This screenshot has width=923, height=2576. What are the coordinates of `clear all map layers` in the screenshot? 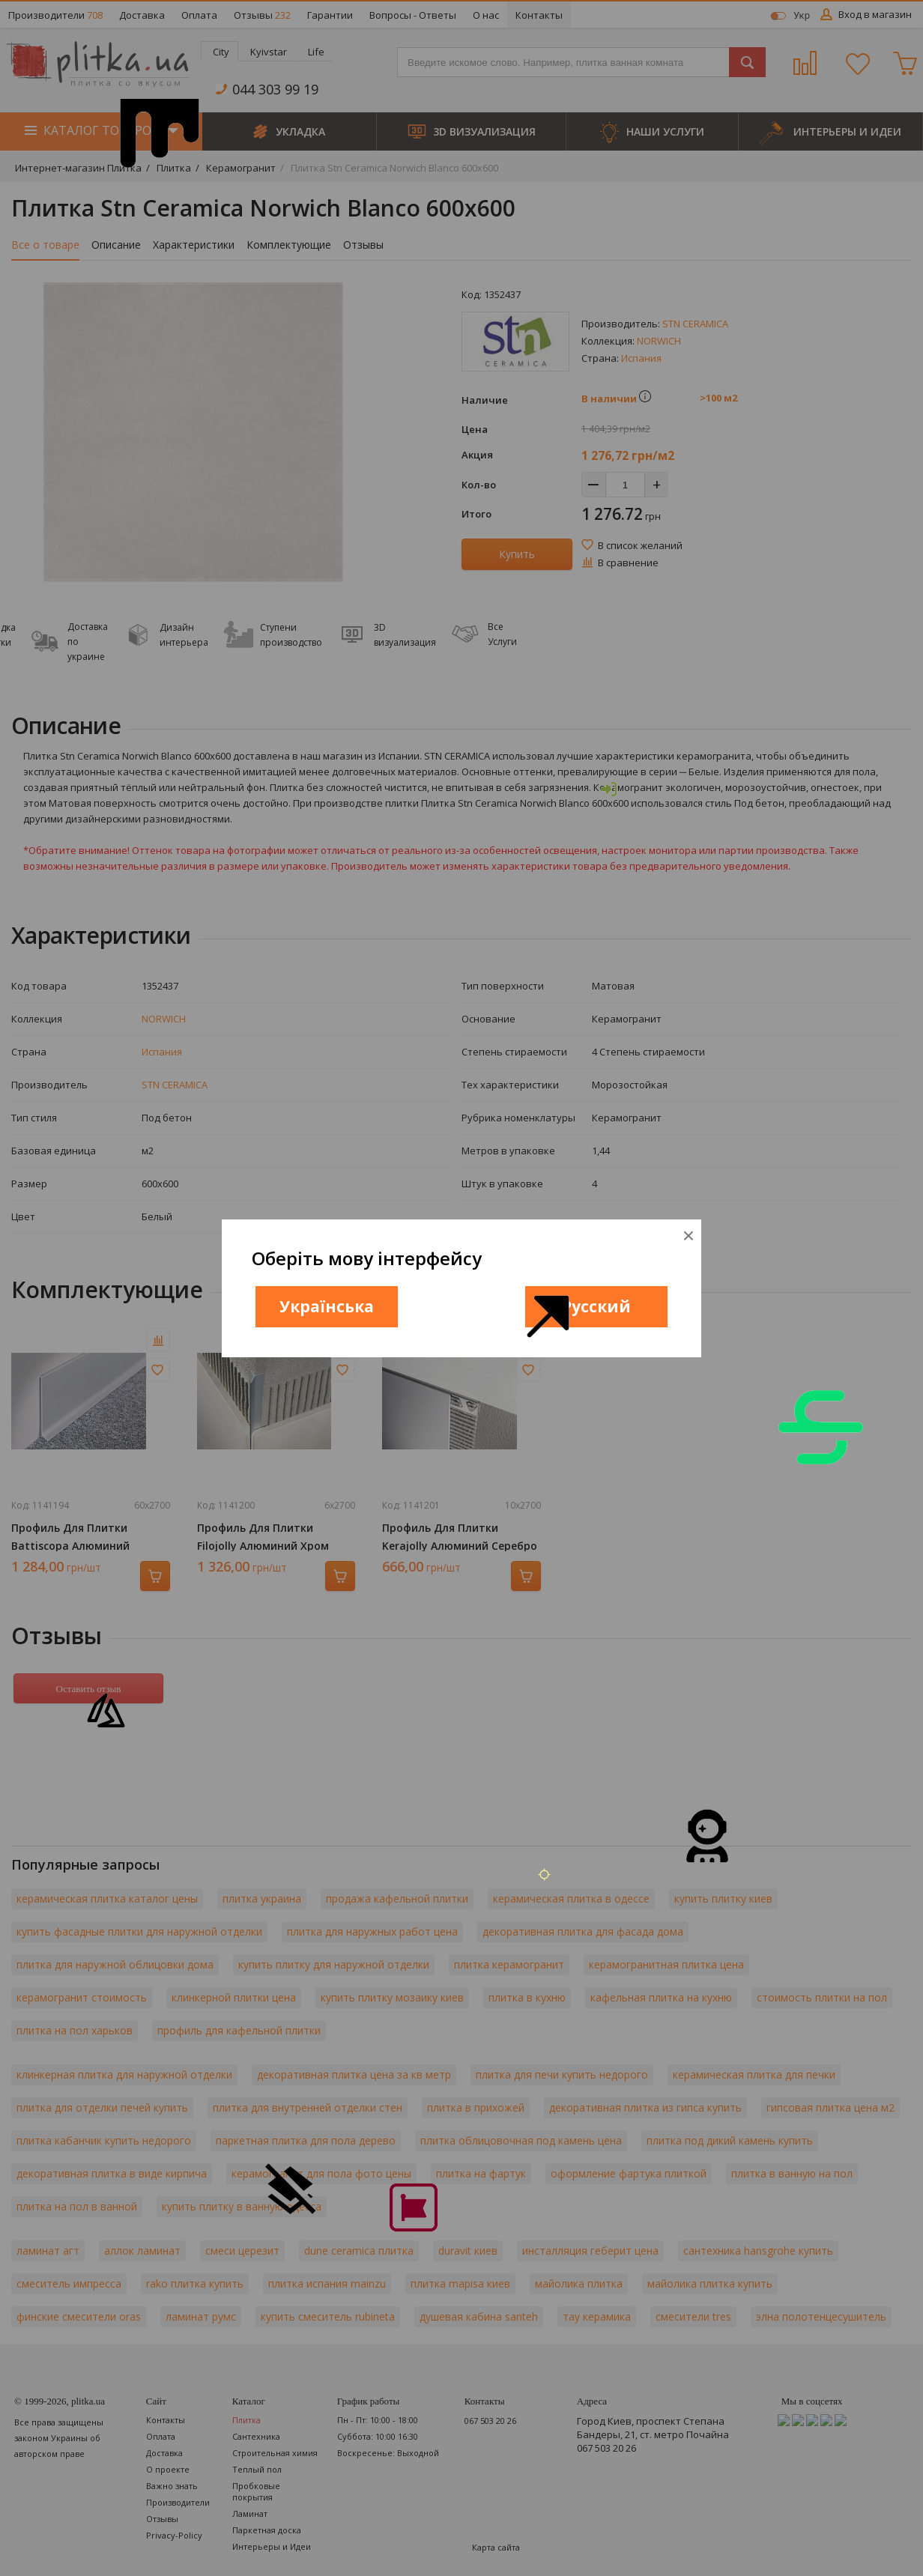 It's located at (290, 2191).